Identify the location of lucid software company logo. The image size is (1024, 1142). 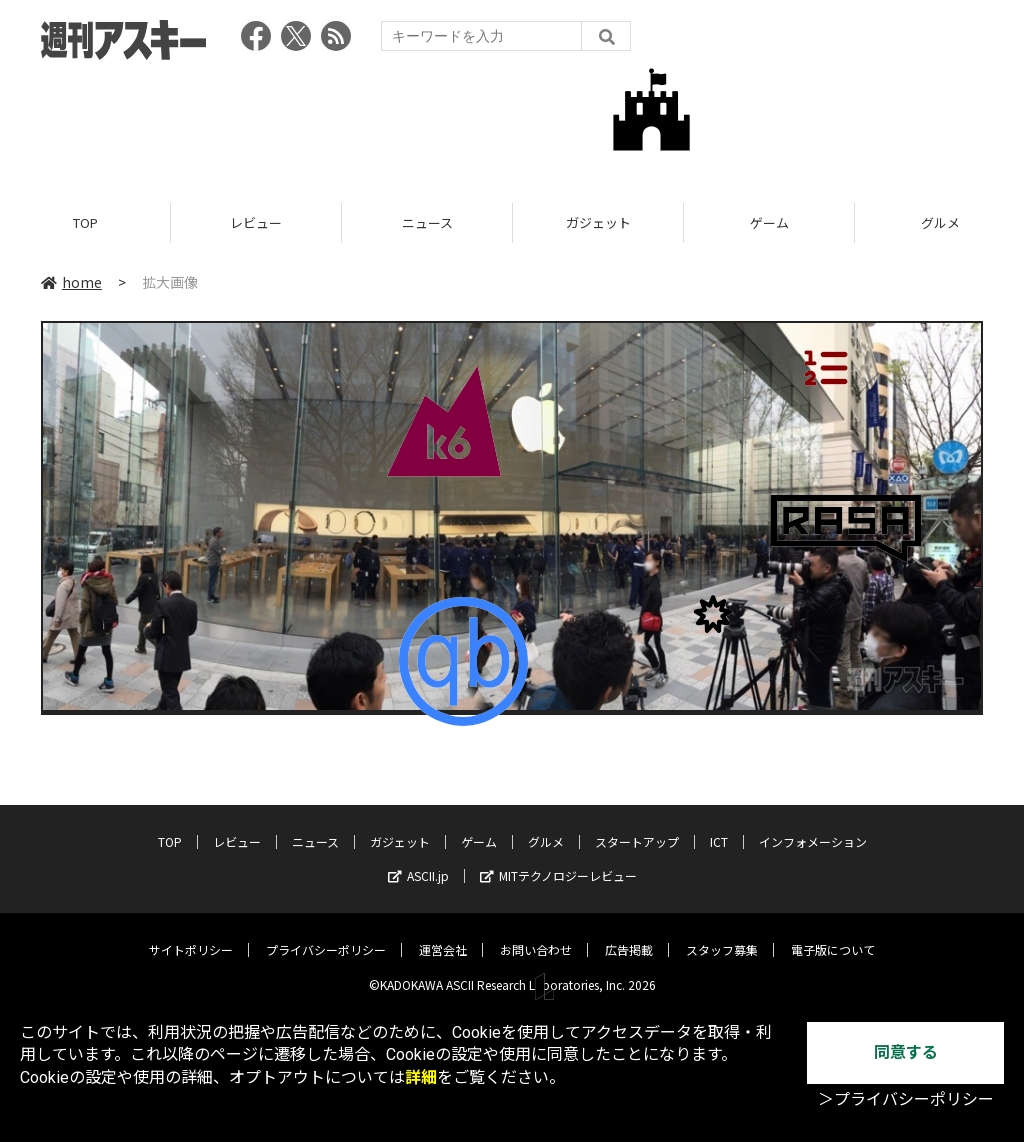
(544, 986).